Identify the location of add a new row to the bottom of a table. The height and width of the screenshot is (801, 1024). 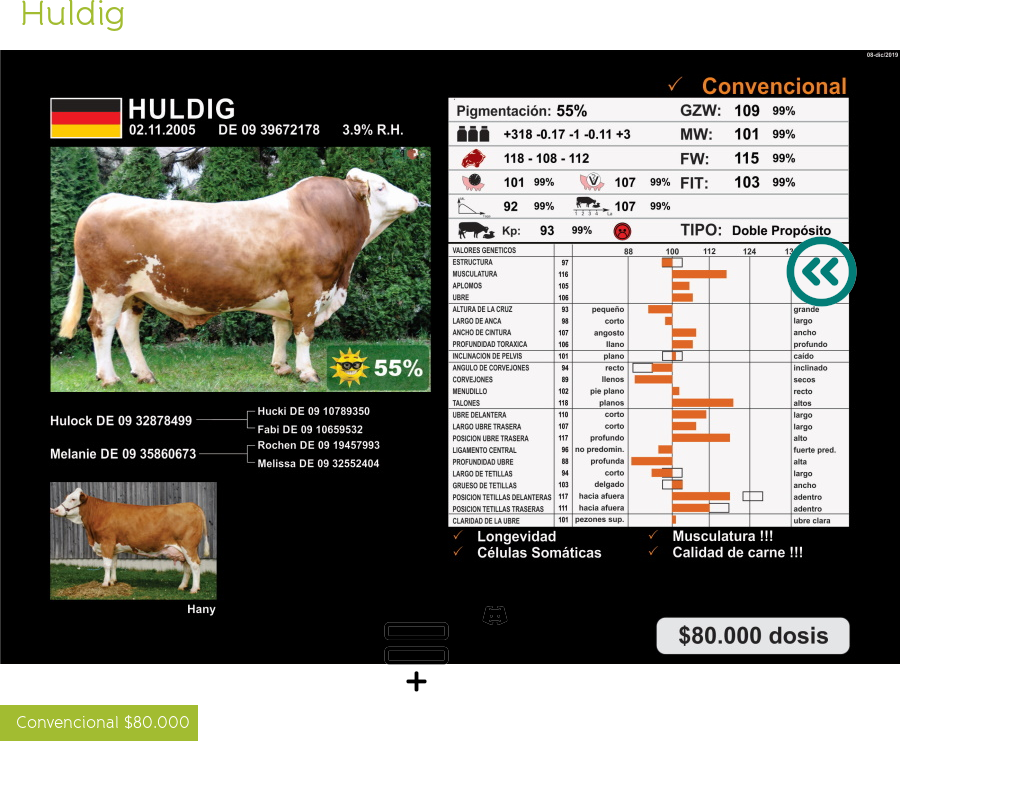
(416, 651).